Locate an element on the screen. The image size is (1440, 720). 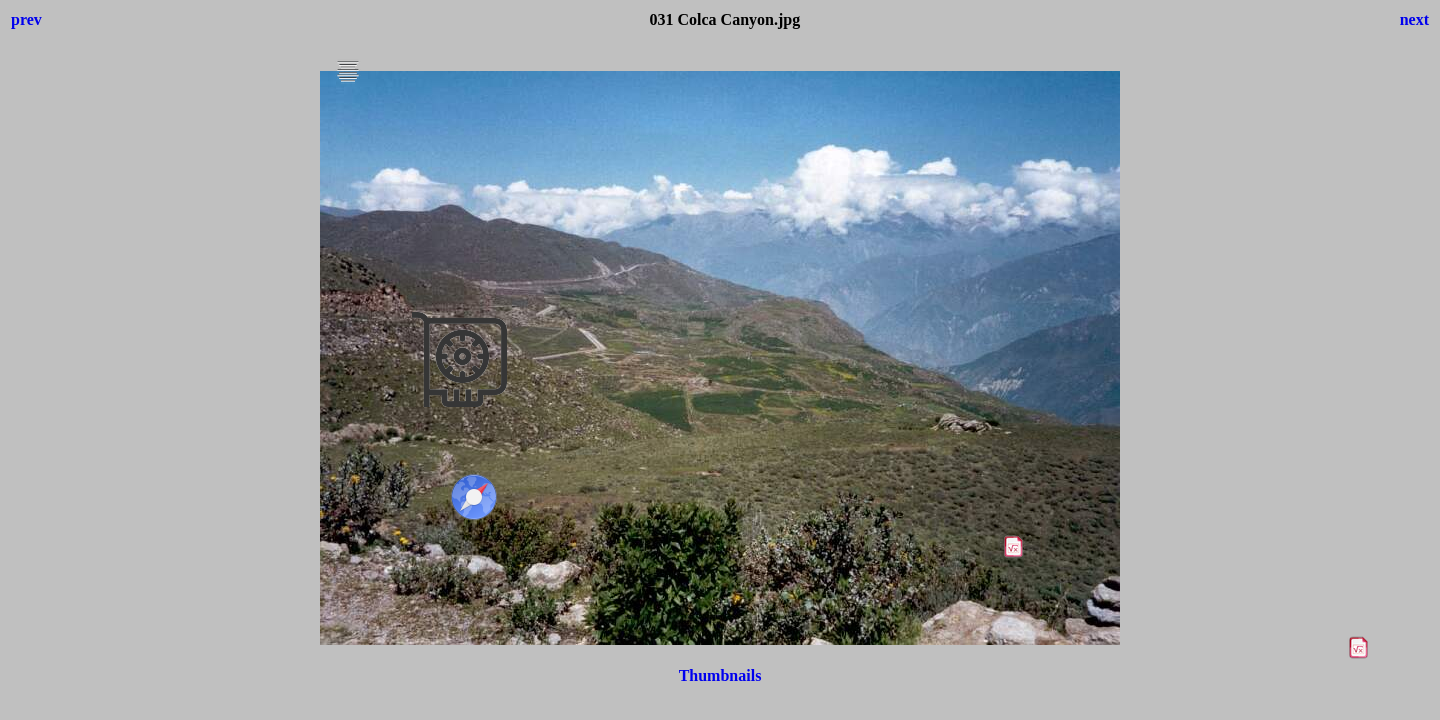
libreoffice math formula file is located at coordinates (1013, 546).